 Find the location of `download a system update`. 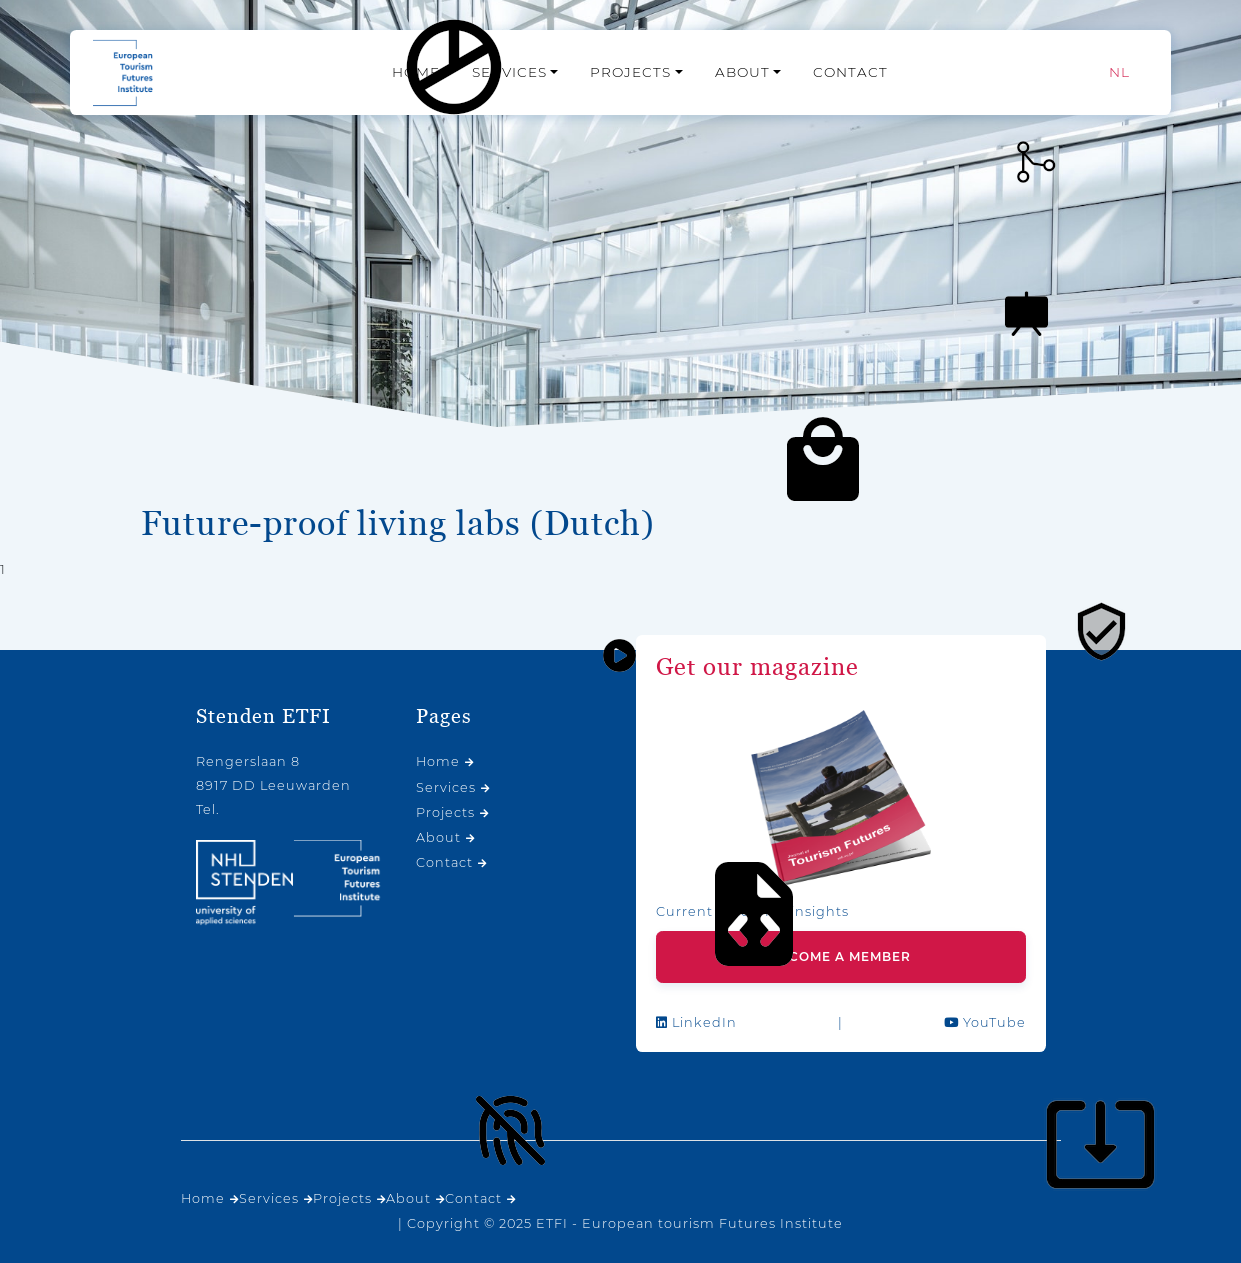

download a system update is located at coordinates (1100, 1144).